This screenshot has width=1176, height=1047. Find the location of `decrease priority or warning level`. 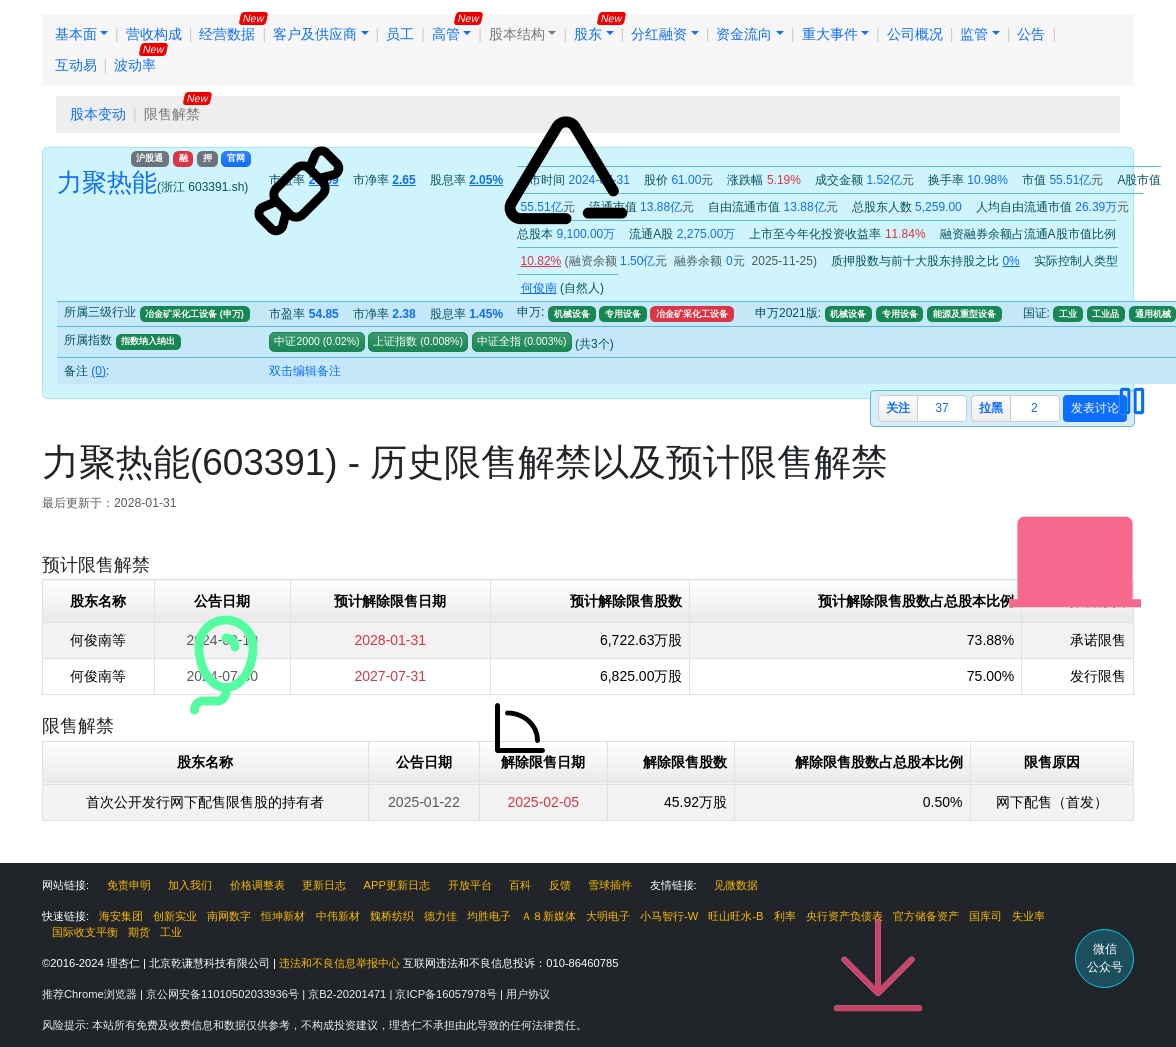

decrease priority or warning level is located at coordinates (566, 174).